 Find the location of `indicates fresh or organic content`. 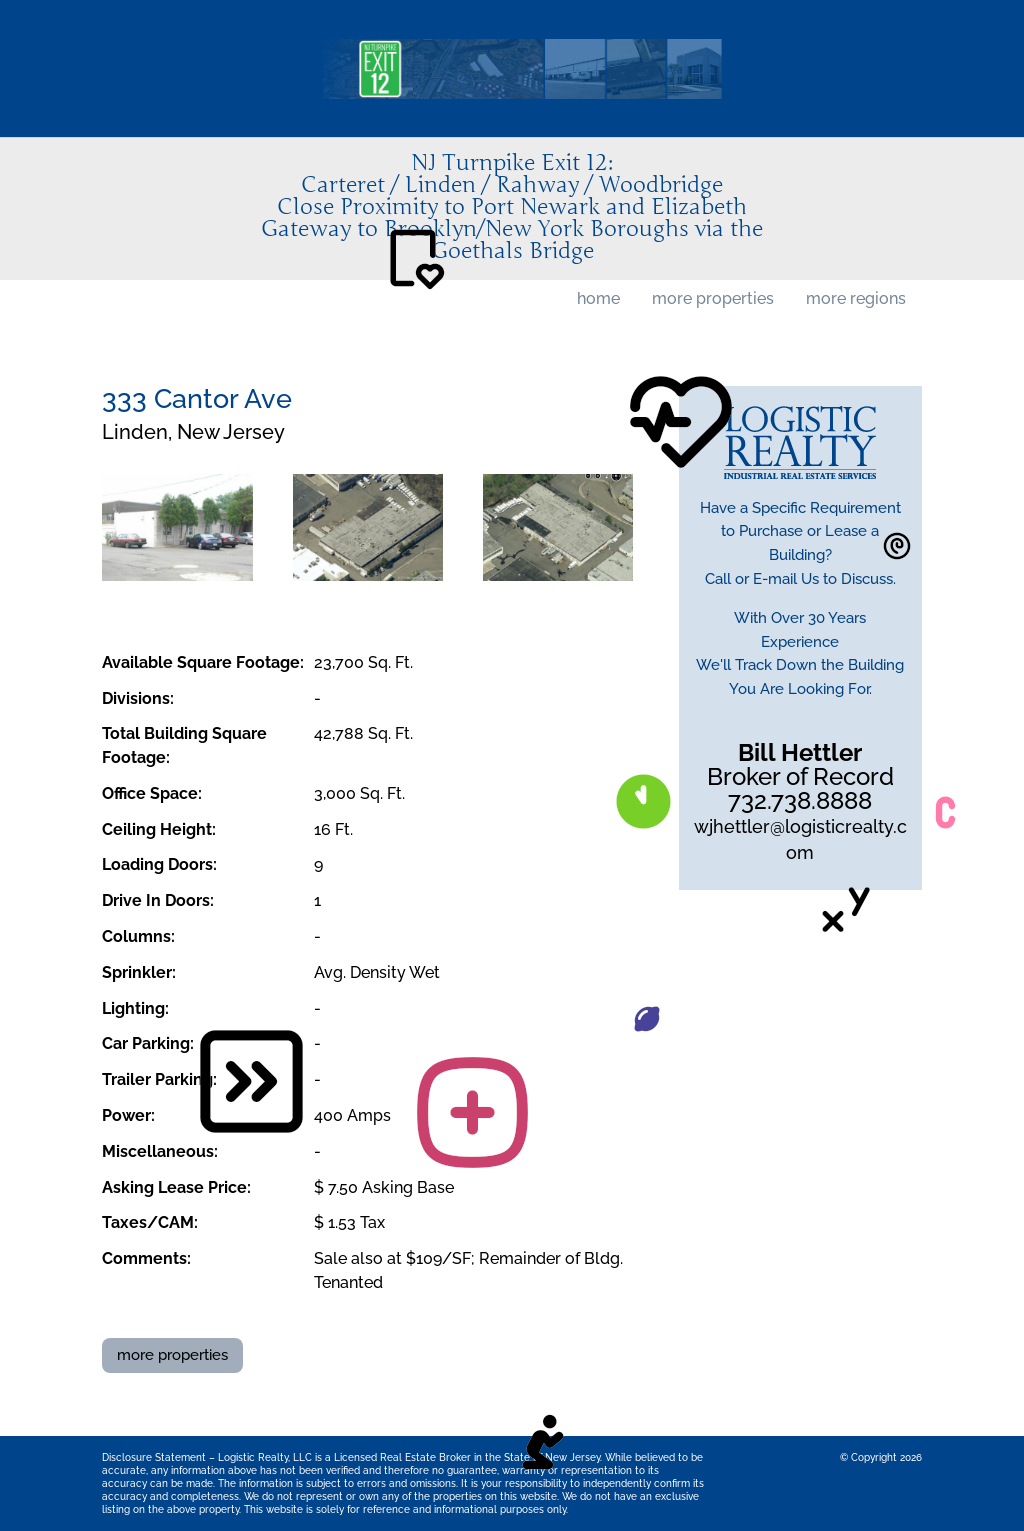

indicates fresh or organic content is located at coordinates (647, 1019).